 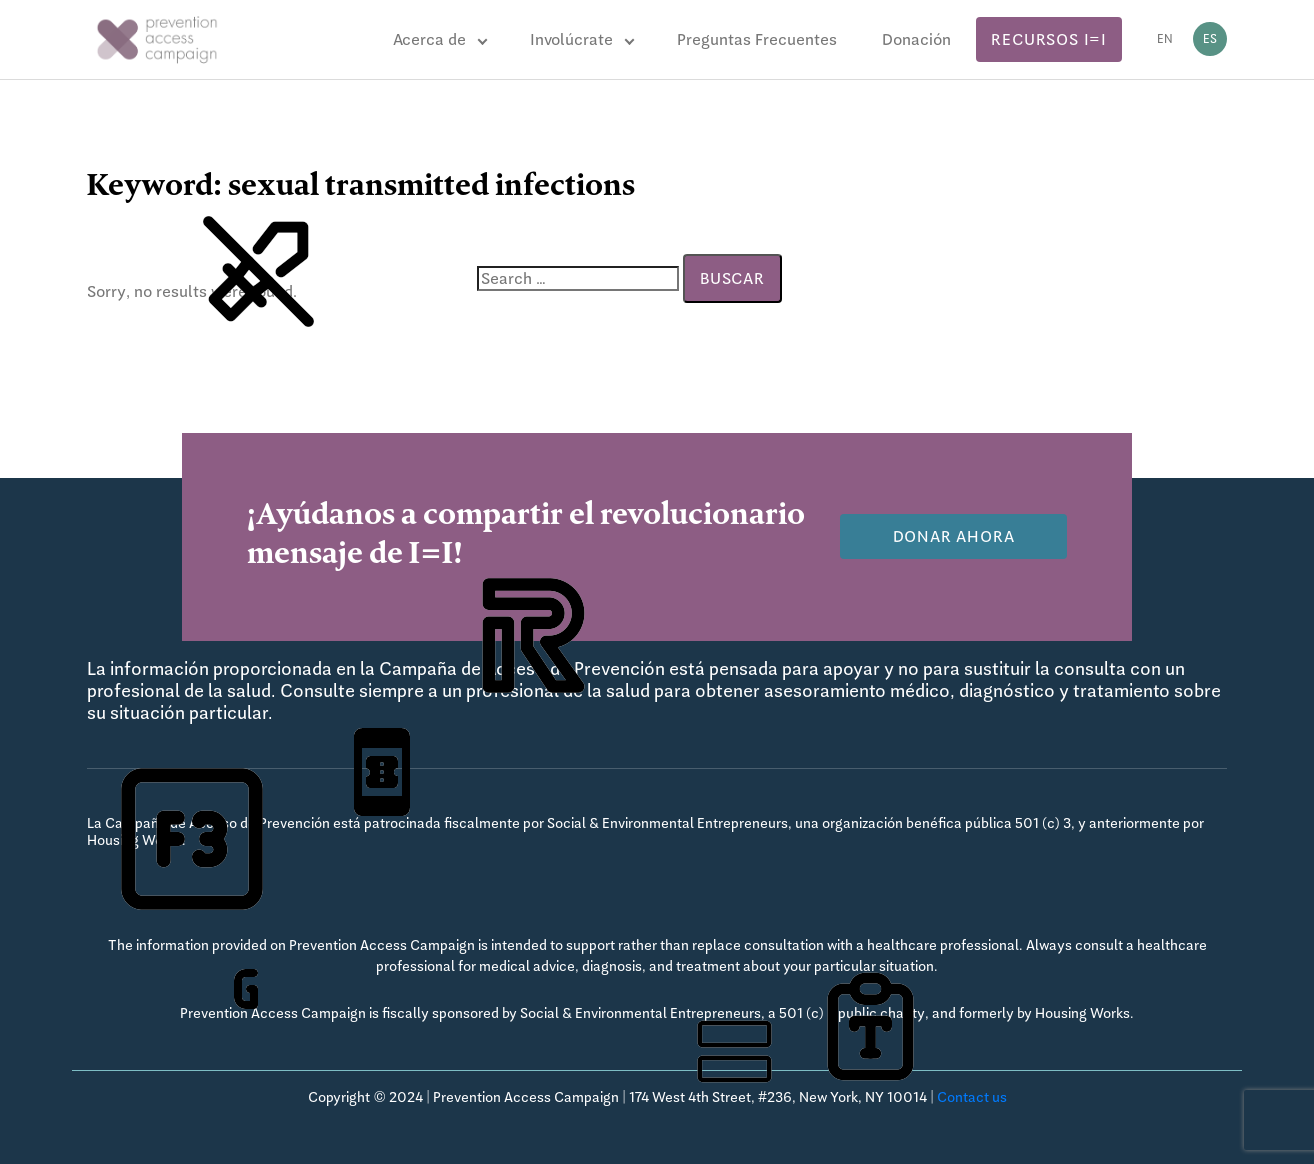 I want to click on open the Revolut banking app, so click(x=533, y=635).